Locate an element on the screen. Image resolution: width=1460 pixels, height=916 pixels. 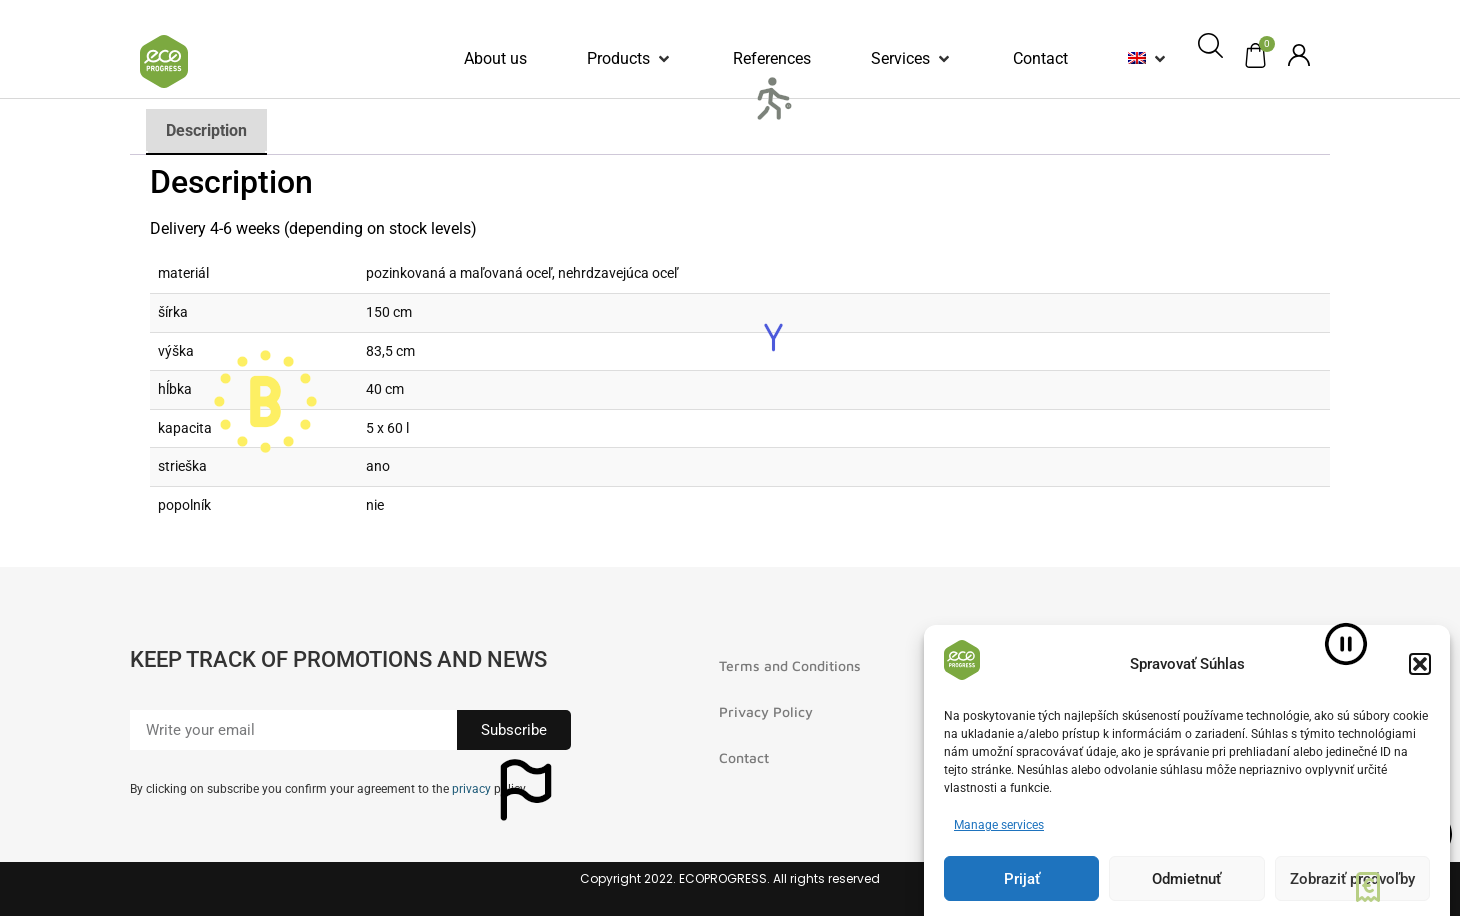
view euro transaction receipt is located at coordinates (1368, 887).